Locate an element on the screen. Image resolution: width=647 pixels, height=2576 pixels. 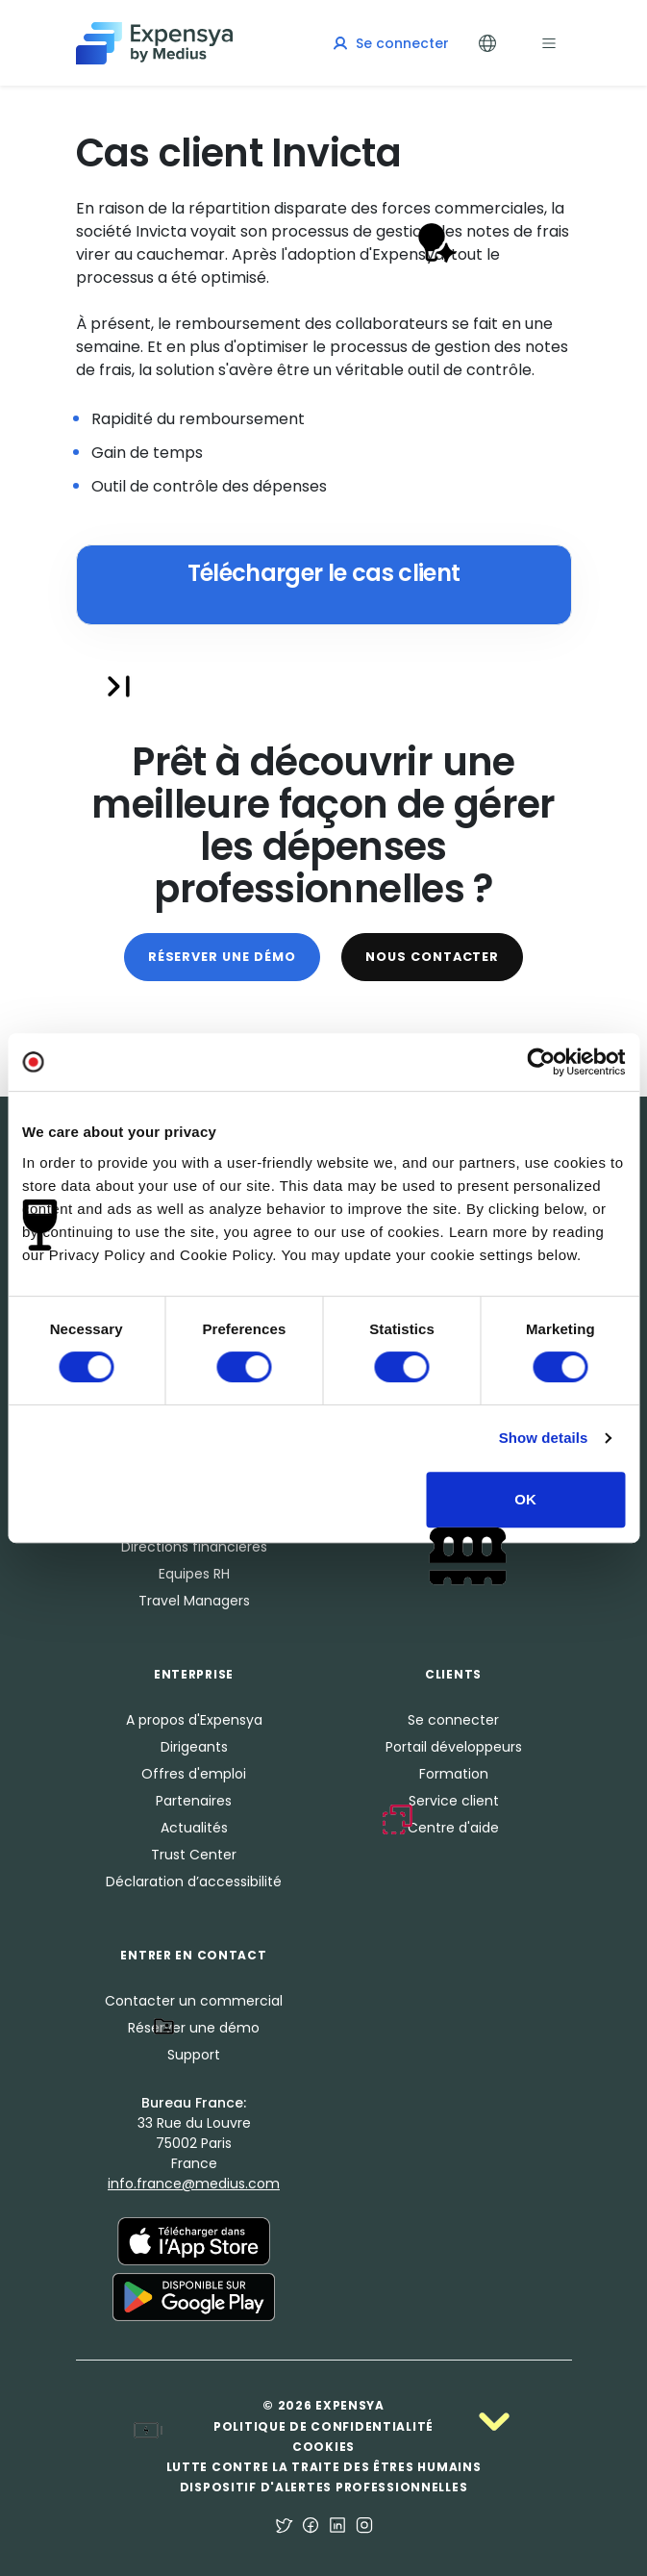
expand a dropdown menu or section is located at coordinates (494, 2420).